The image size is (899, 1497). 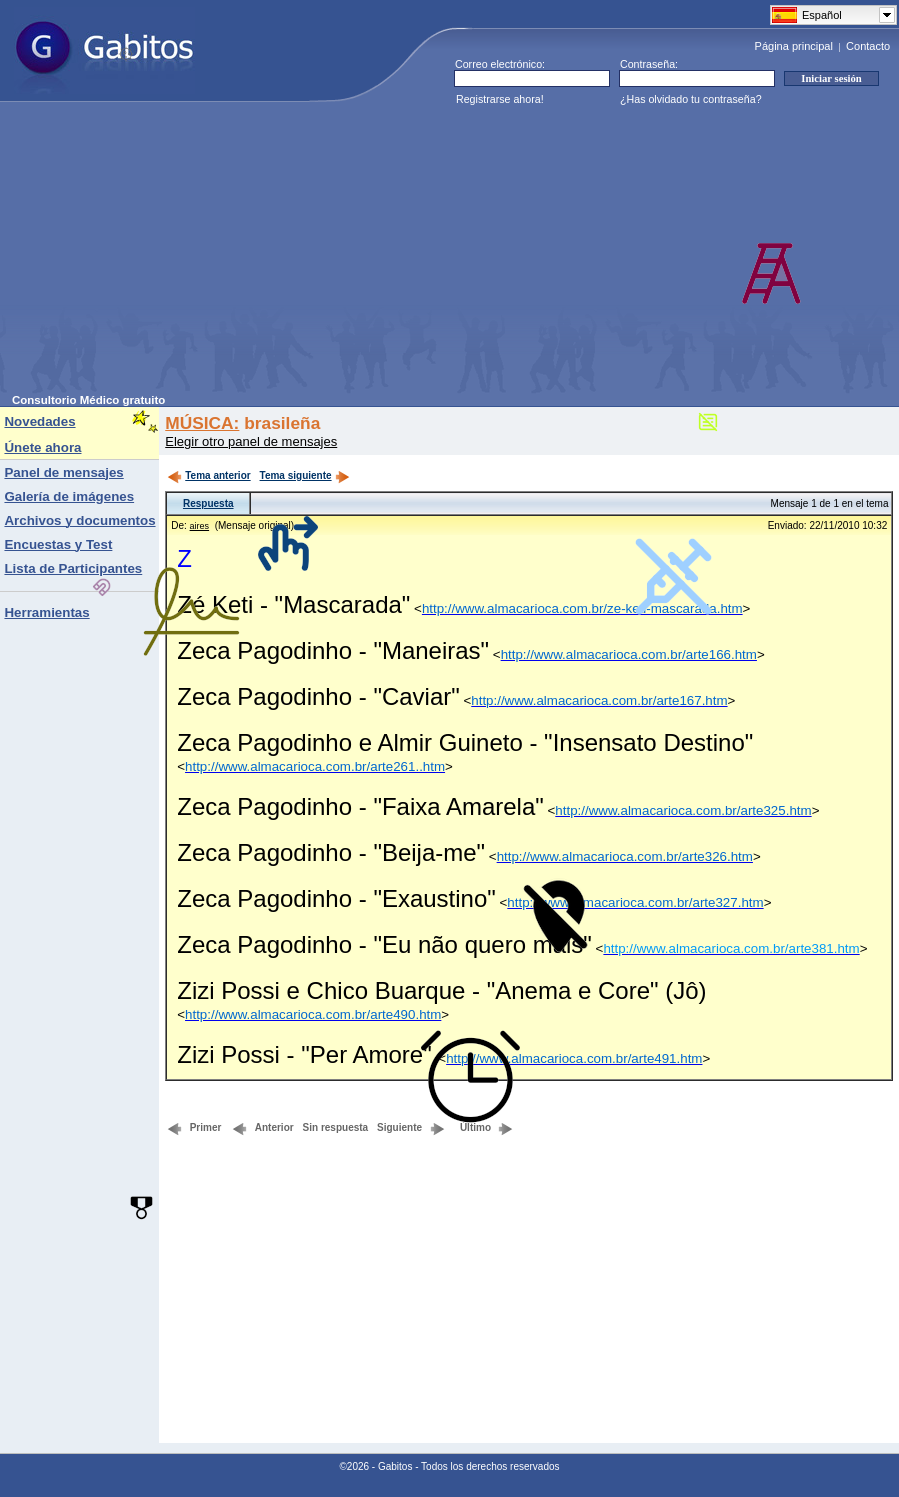 What do you see at coordinates (708, 422) in the screenshot?
I see `article or document unavailable` at bounding box center [708, 422].